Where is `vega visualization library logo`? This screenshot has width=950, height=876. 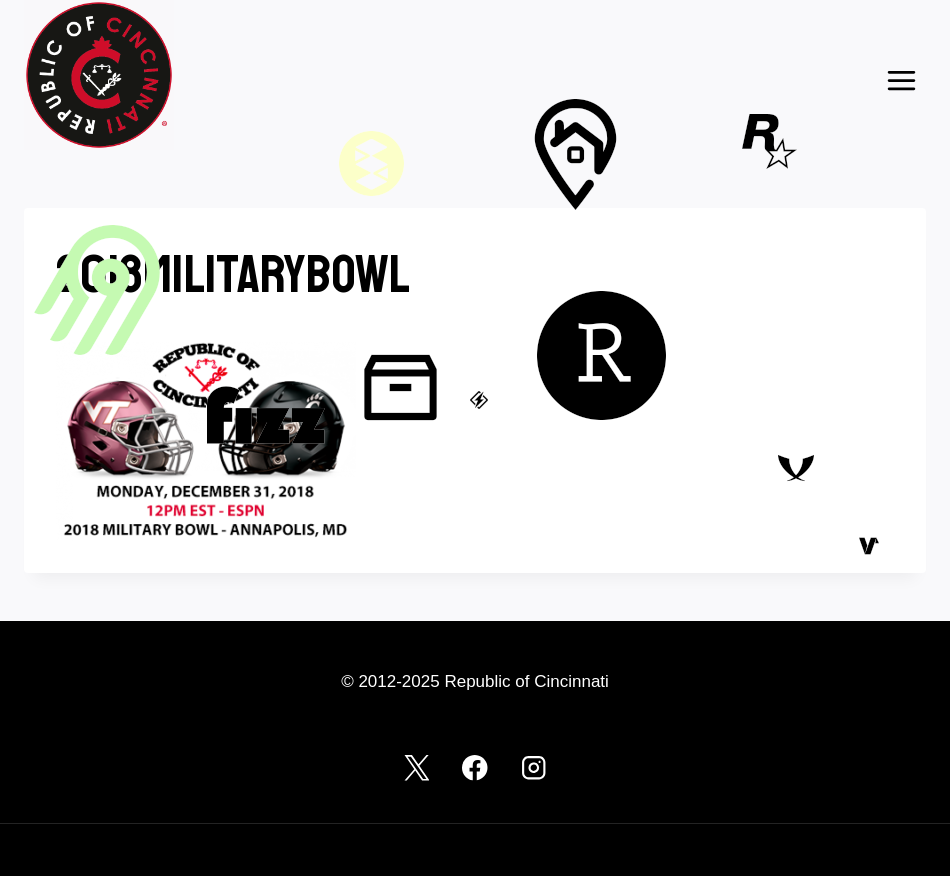
vega visualization library logo is located at coordinates (869, 546).